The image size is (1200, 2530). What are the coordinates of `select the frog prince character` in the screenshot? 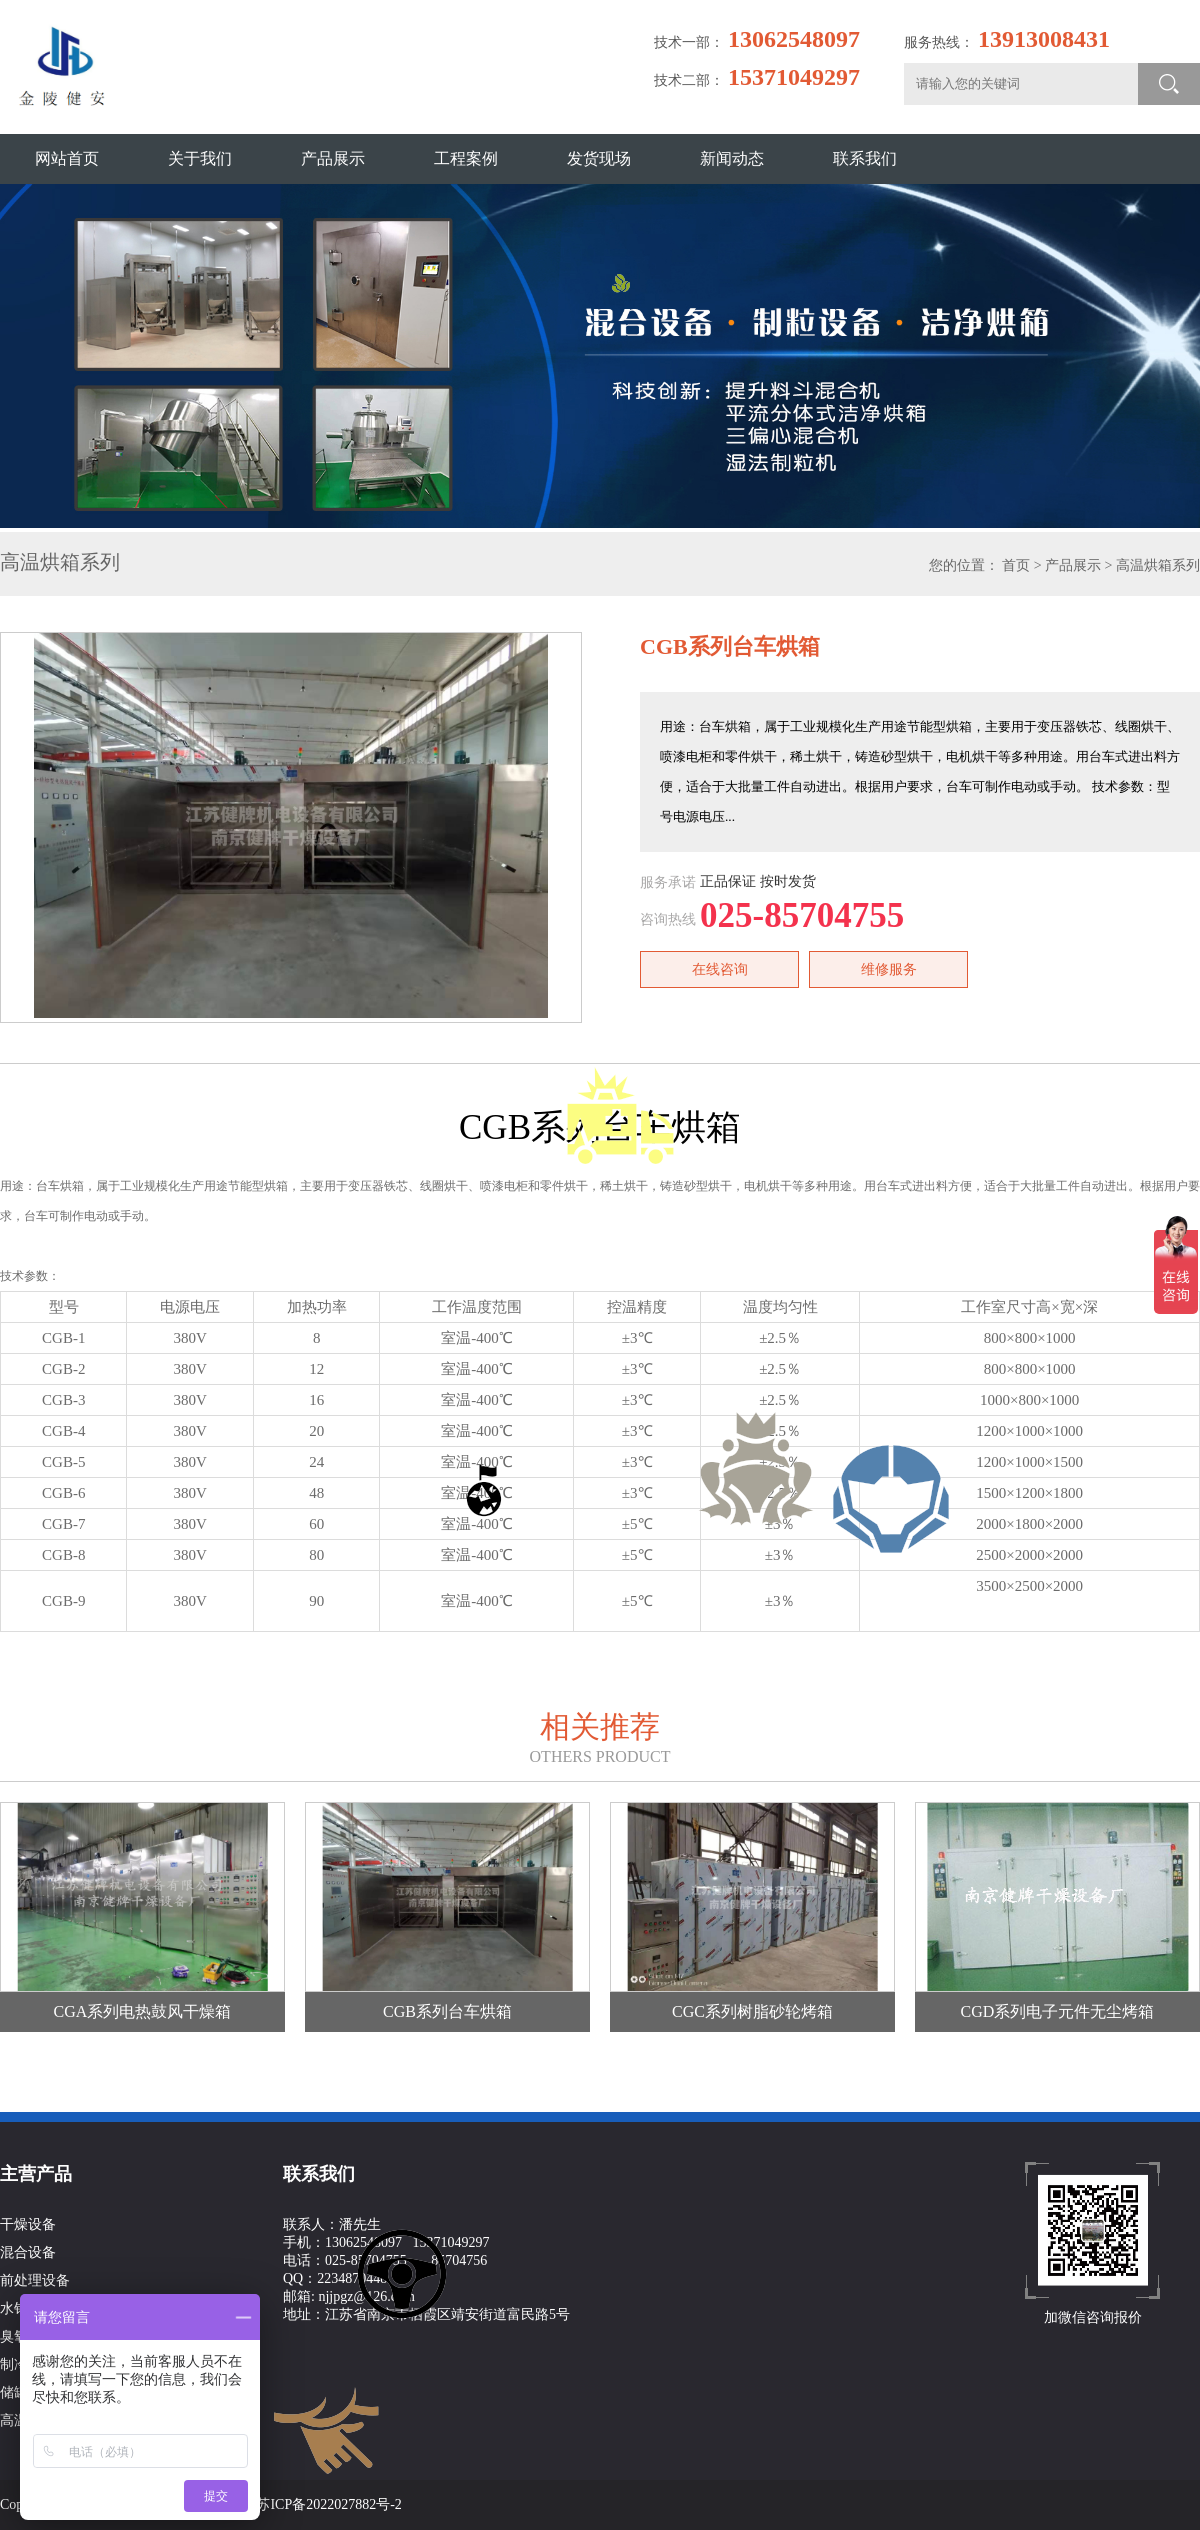 It's located at (756, 1469).